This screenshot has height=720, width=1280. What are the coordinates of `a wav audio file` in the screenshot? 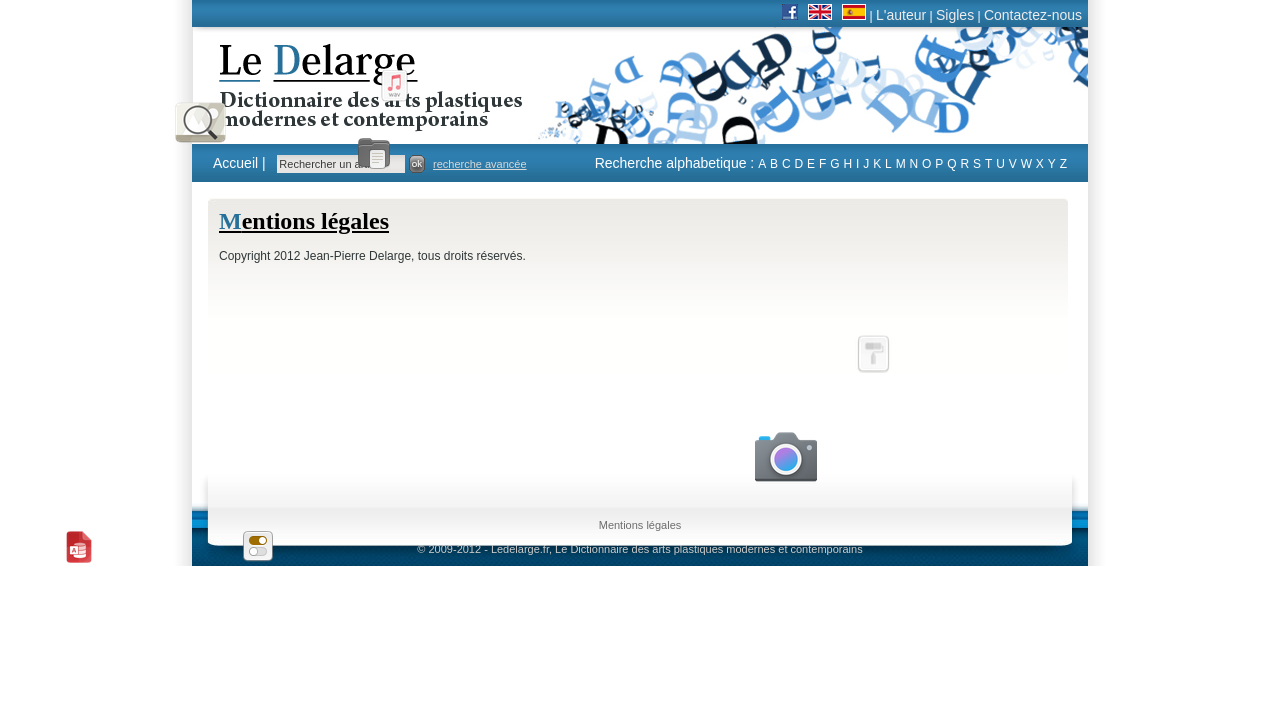 It's located at (394, 85).